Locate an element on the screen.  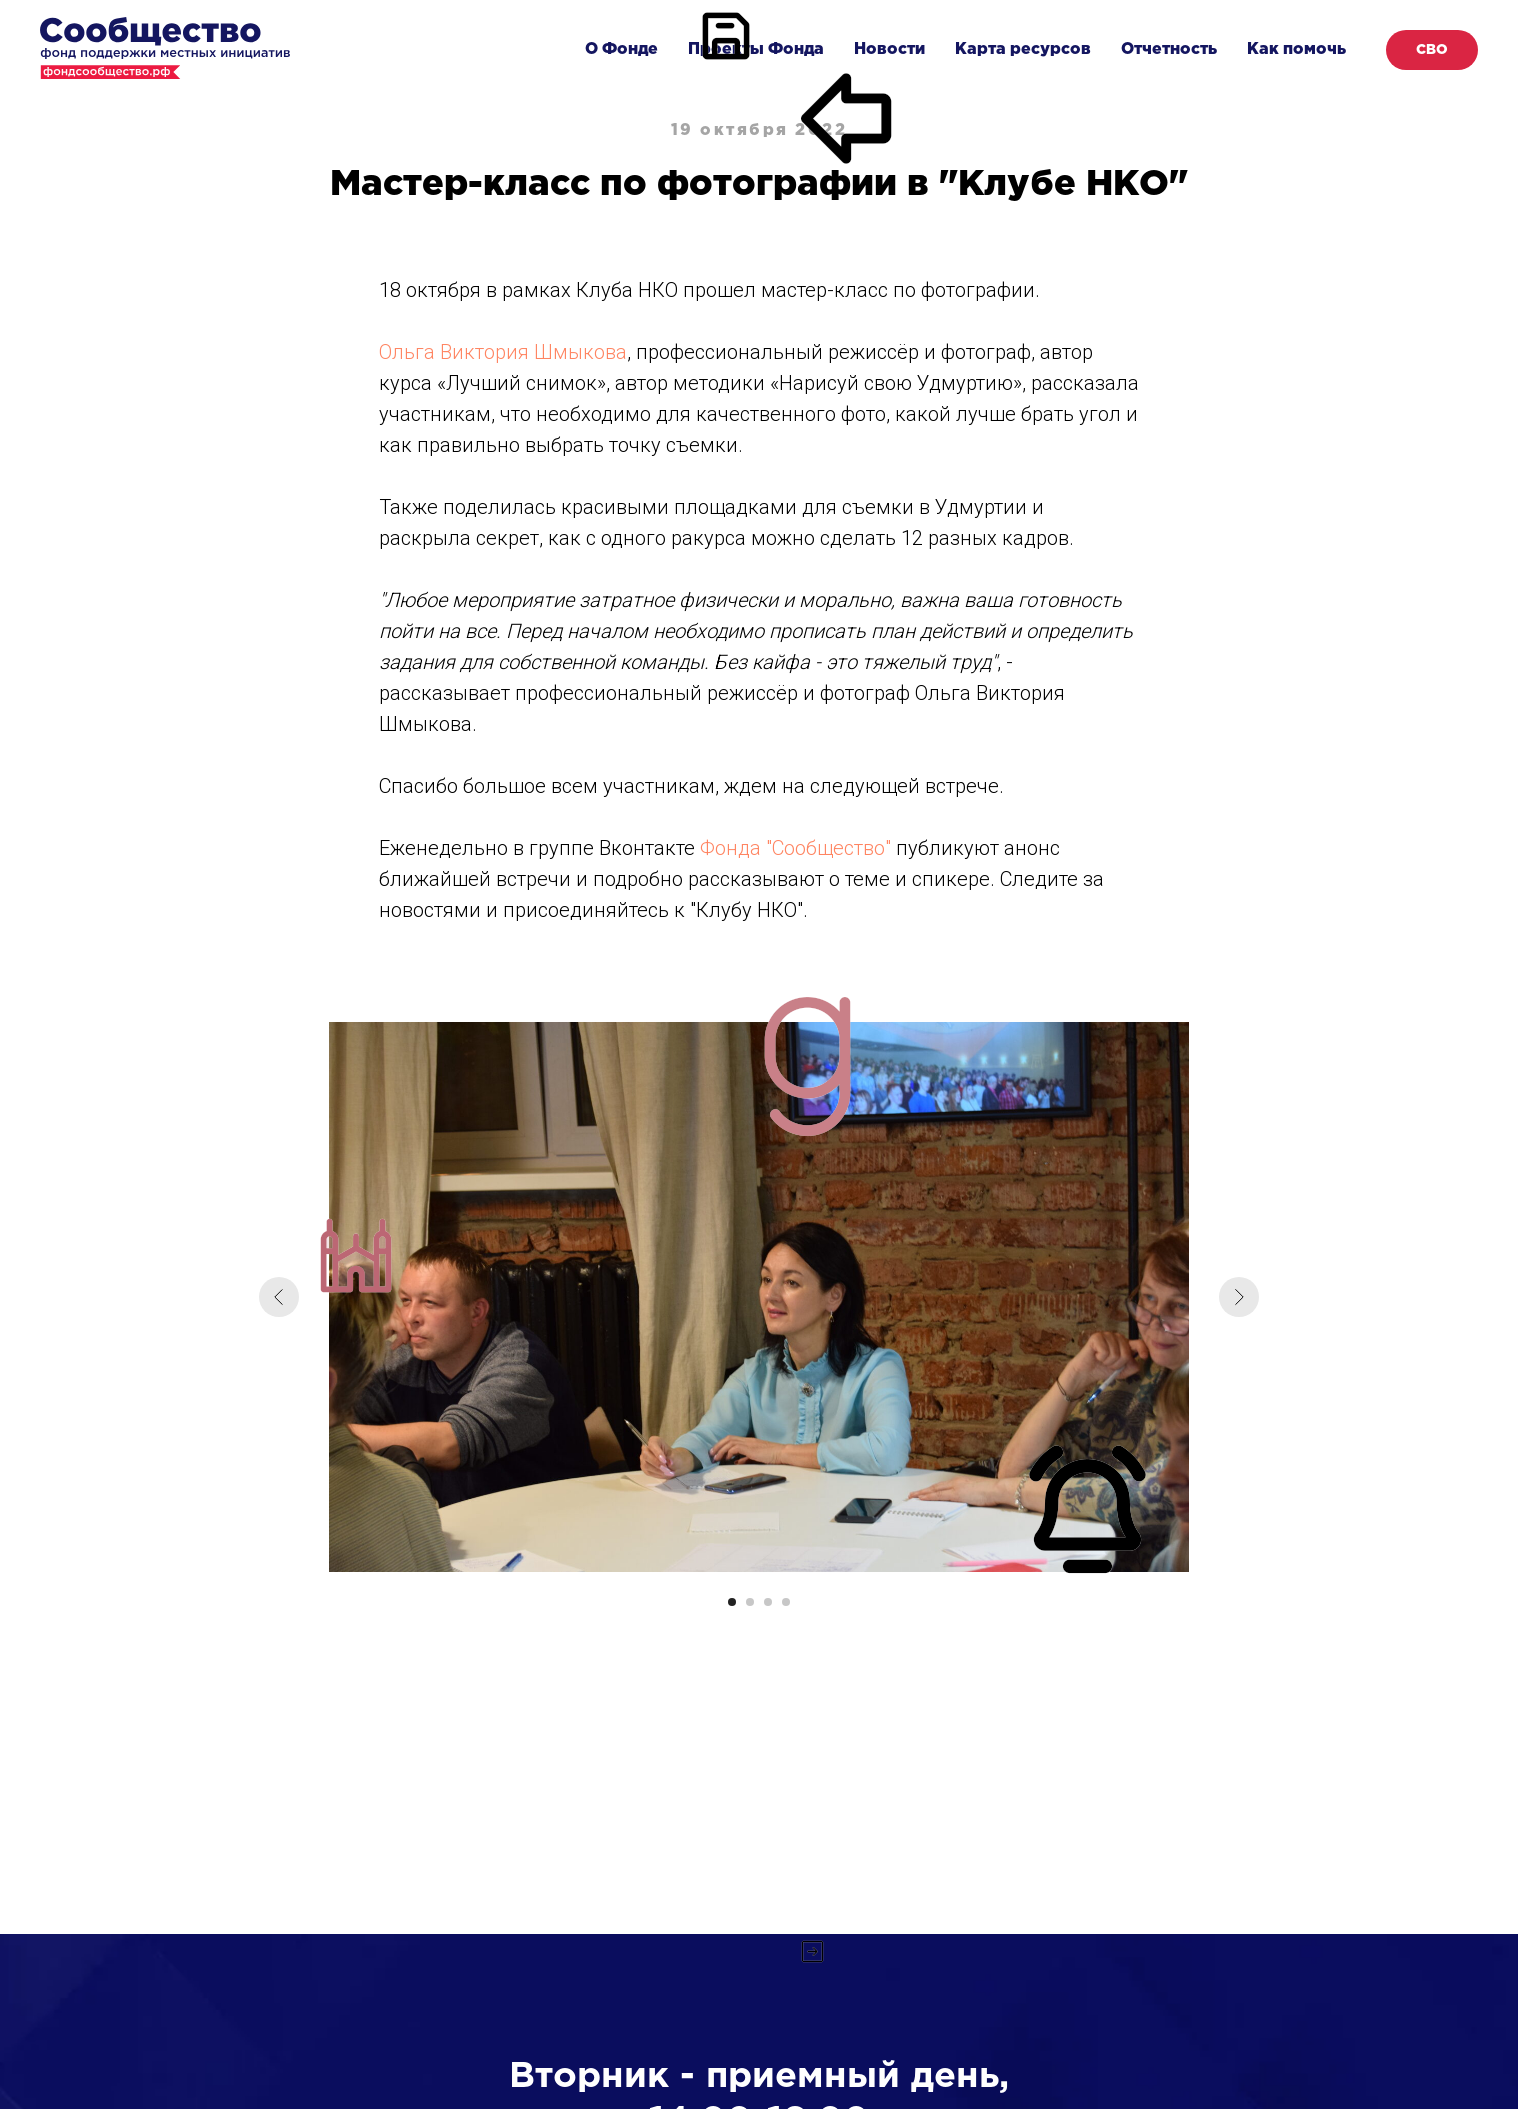
navigate to the next item or screen is located at coordinates (812, 1951).